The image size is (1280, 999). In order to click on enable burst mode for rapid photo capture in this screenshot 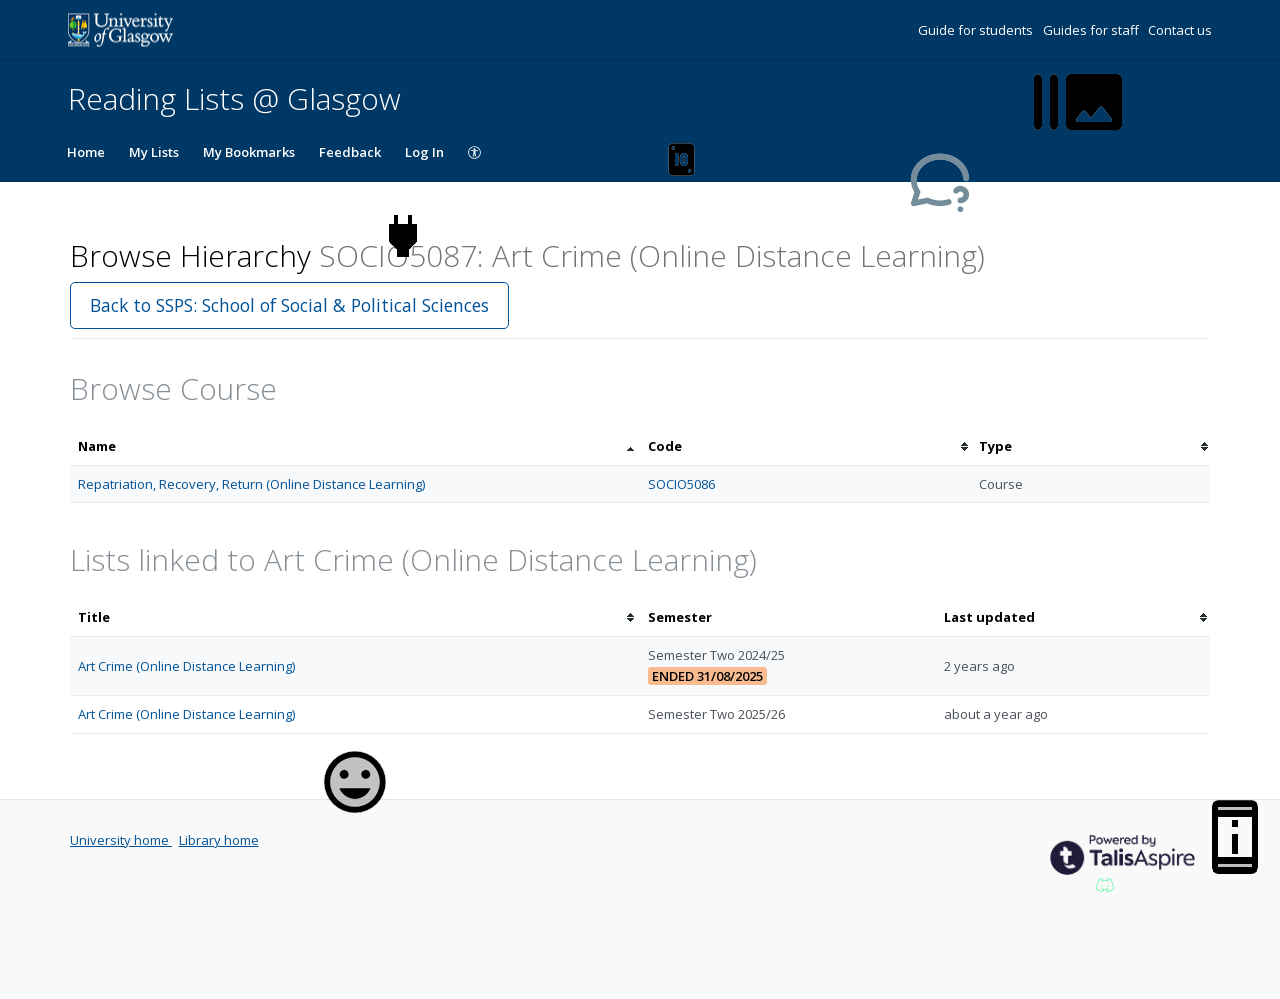, I will do `click(1078, 102)`.